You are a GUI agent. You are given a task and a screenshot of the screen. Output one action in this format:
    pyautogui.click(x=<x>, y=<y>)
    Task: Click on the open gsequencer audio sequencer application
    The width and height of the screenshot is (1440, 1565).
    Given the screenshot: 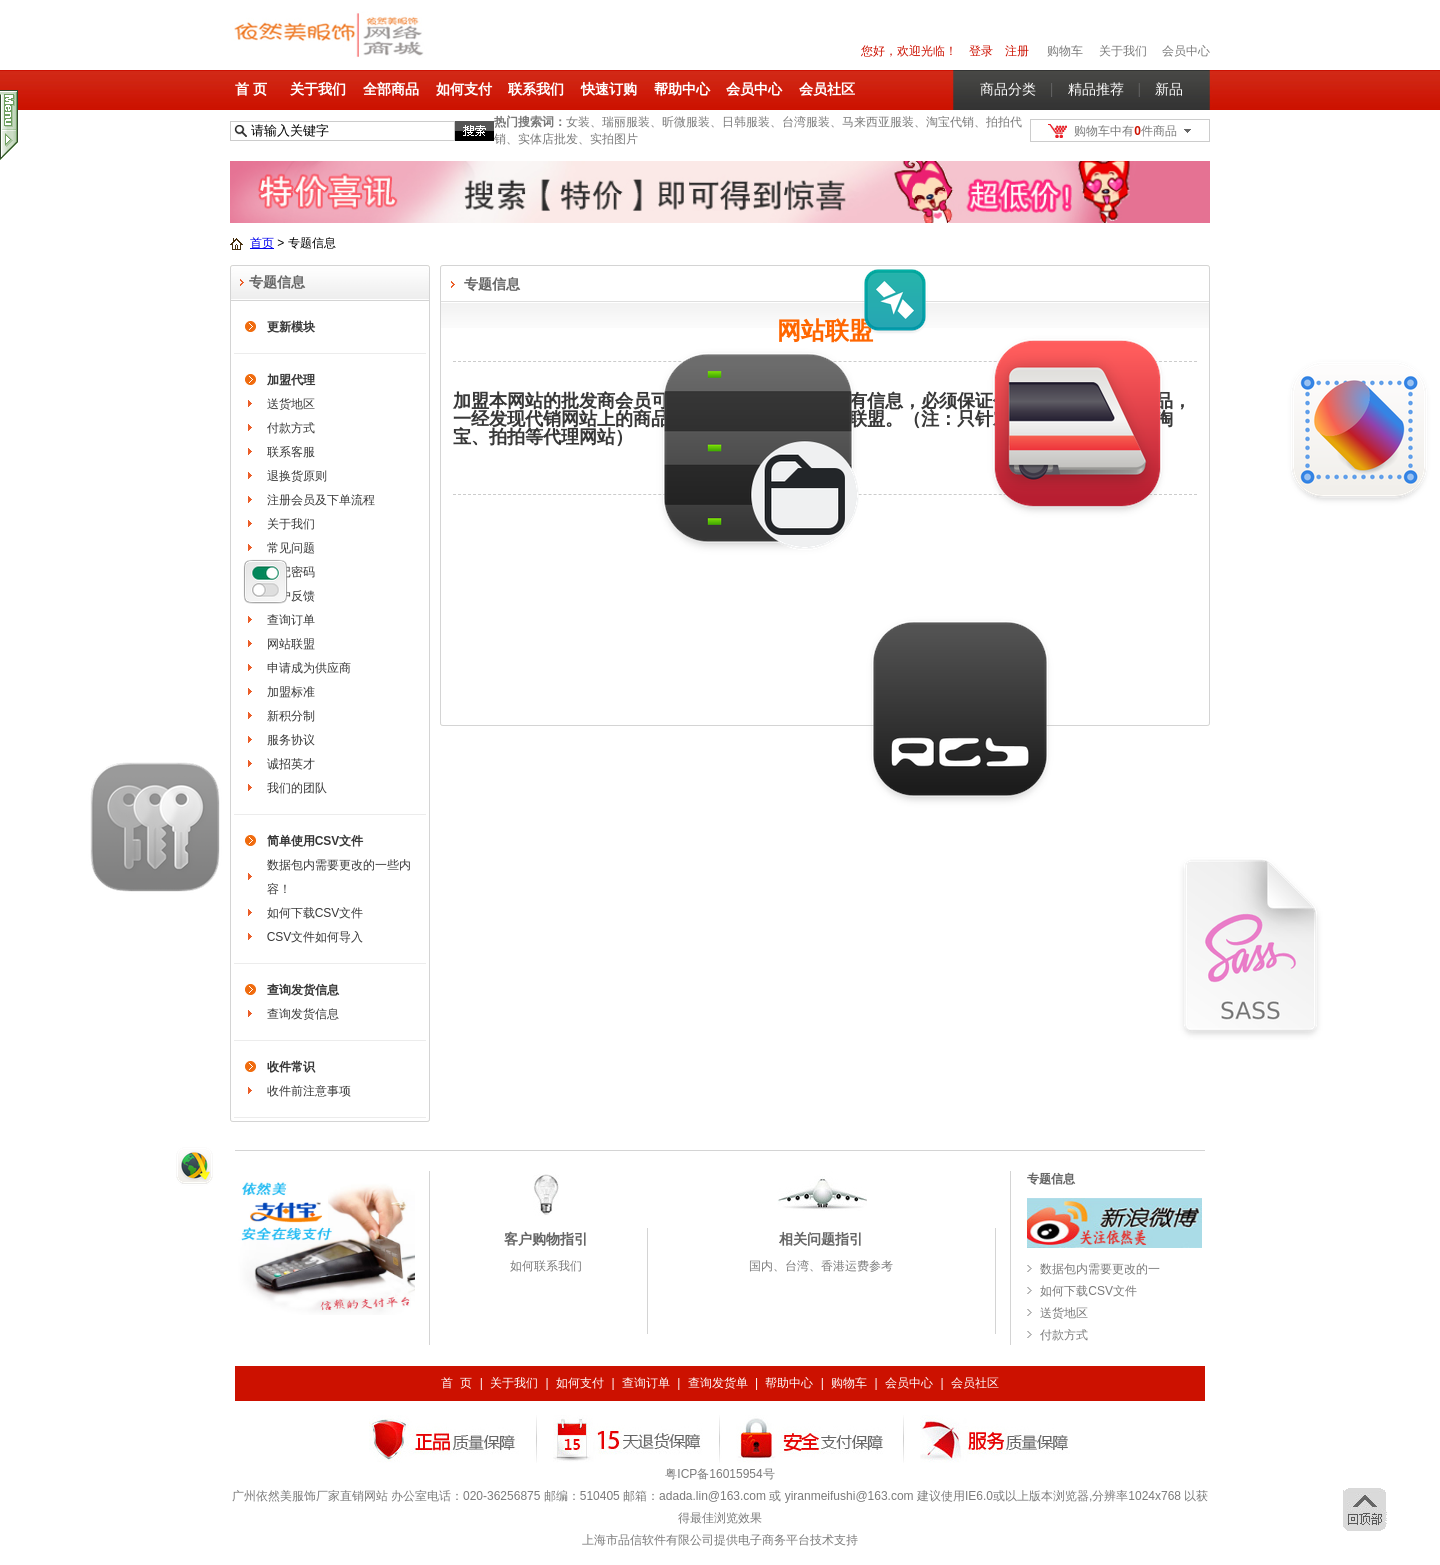 What is the action you would take?
    pyautogui.click(x=960, y=709)
    